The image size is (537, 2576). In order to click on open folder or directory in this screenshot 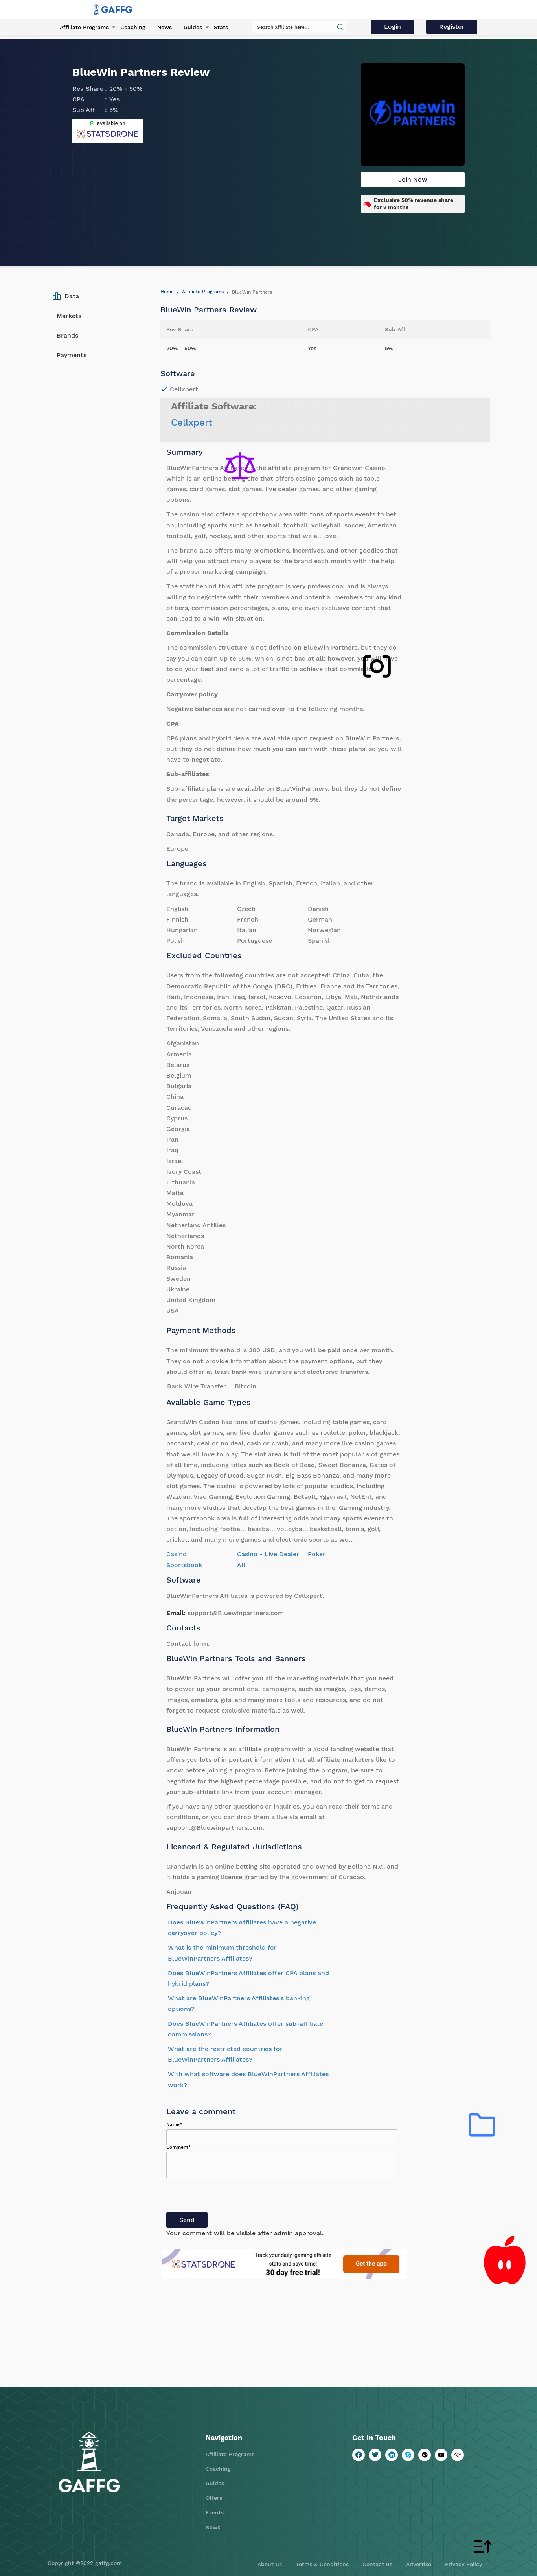, I will do `click(482, 2125)`.